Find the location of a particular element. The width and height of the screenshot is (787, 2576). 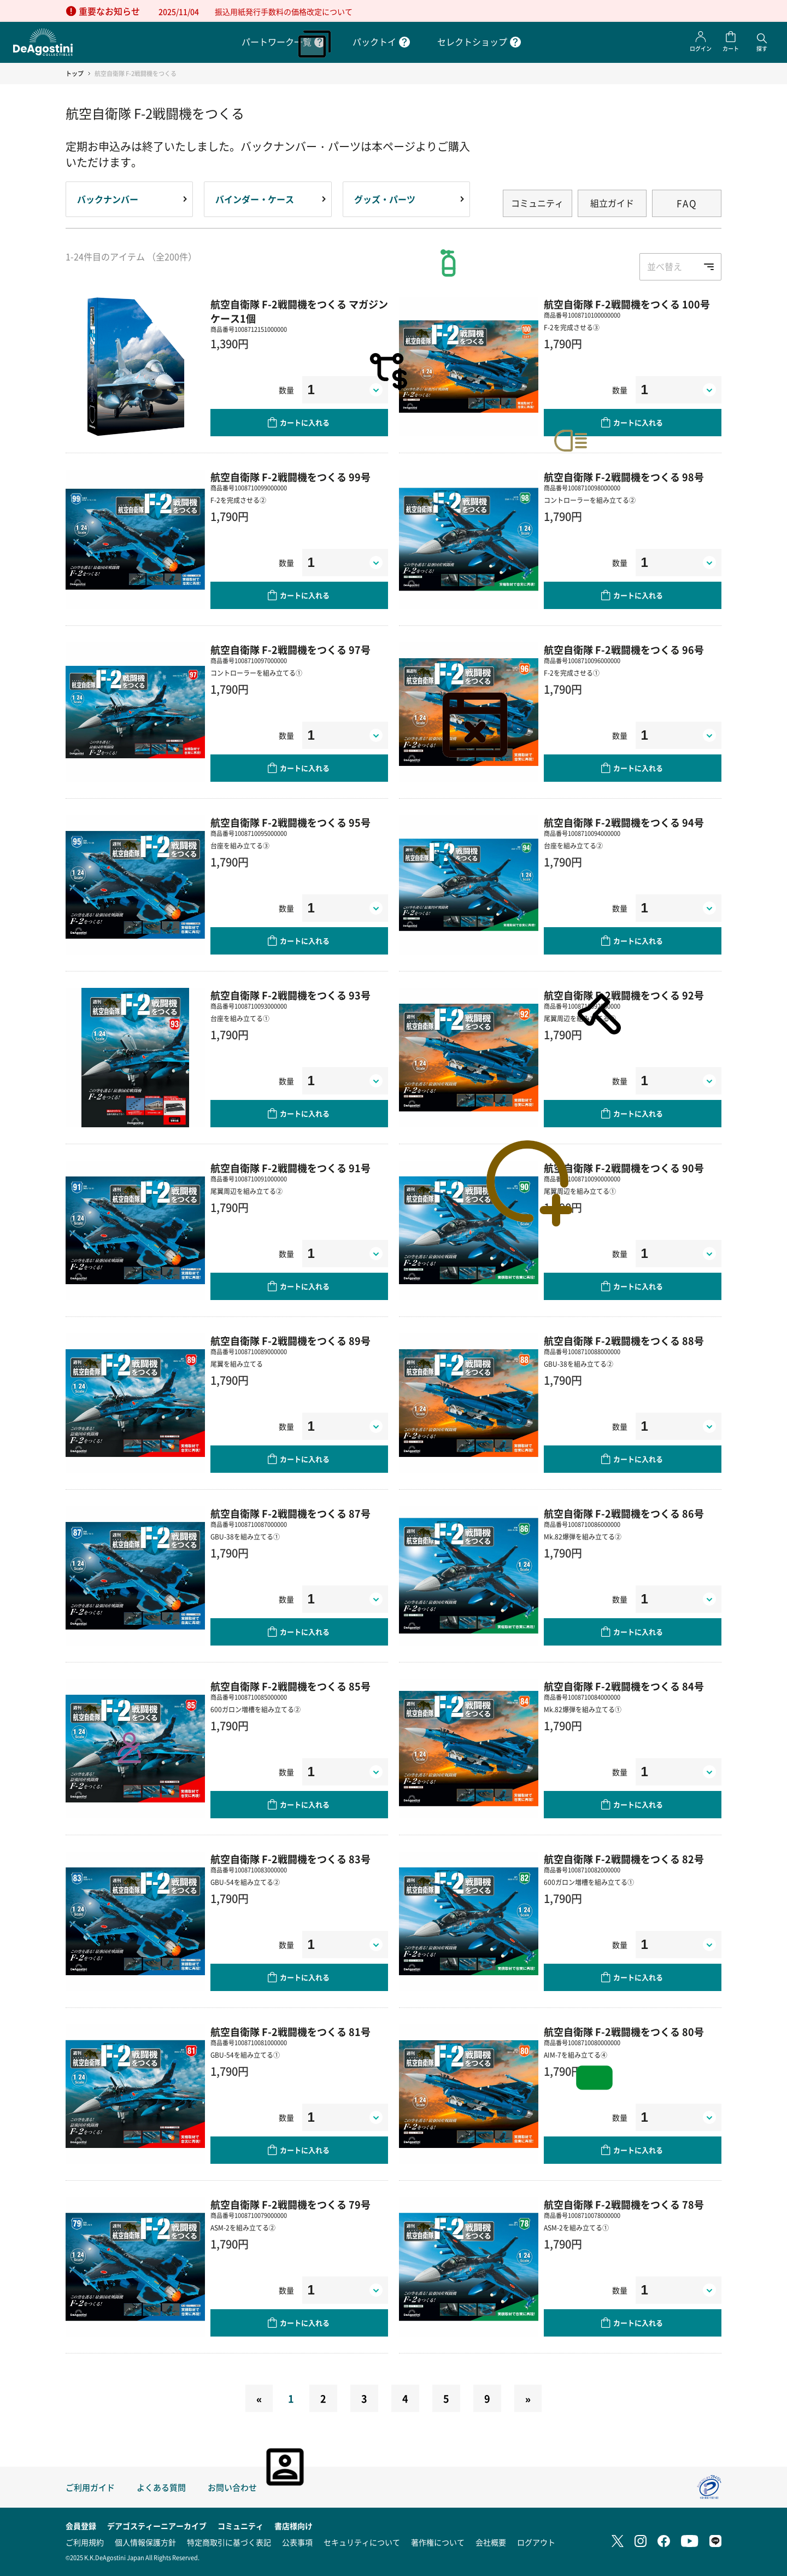

view stacked cards or layers is located at coordinates (314, 44).